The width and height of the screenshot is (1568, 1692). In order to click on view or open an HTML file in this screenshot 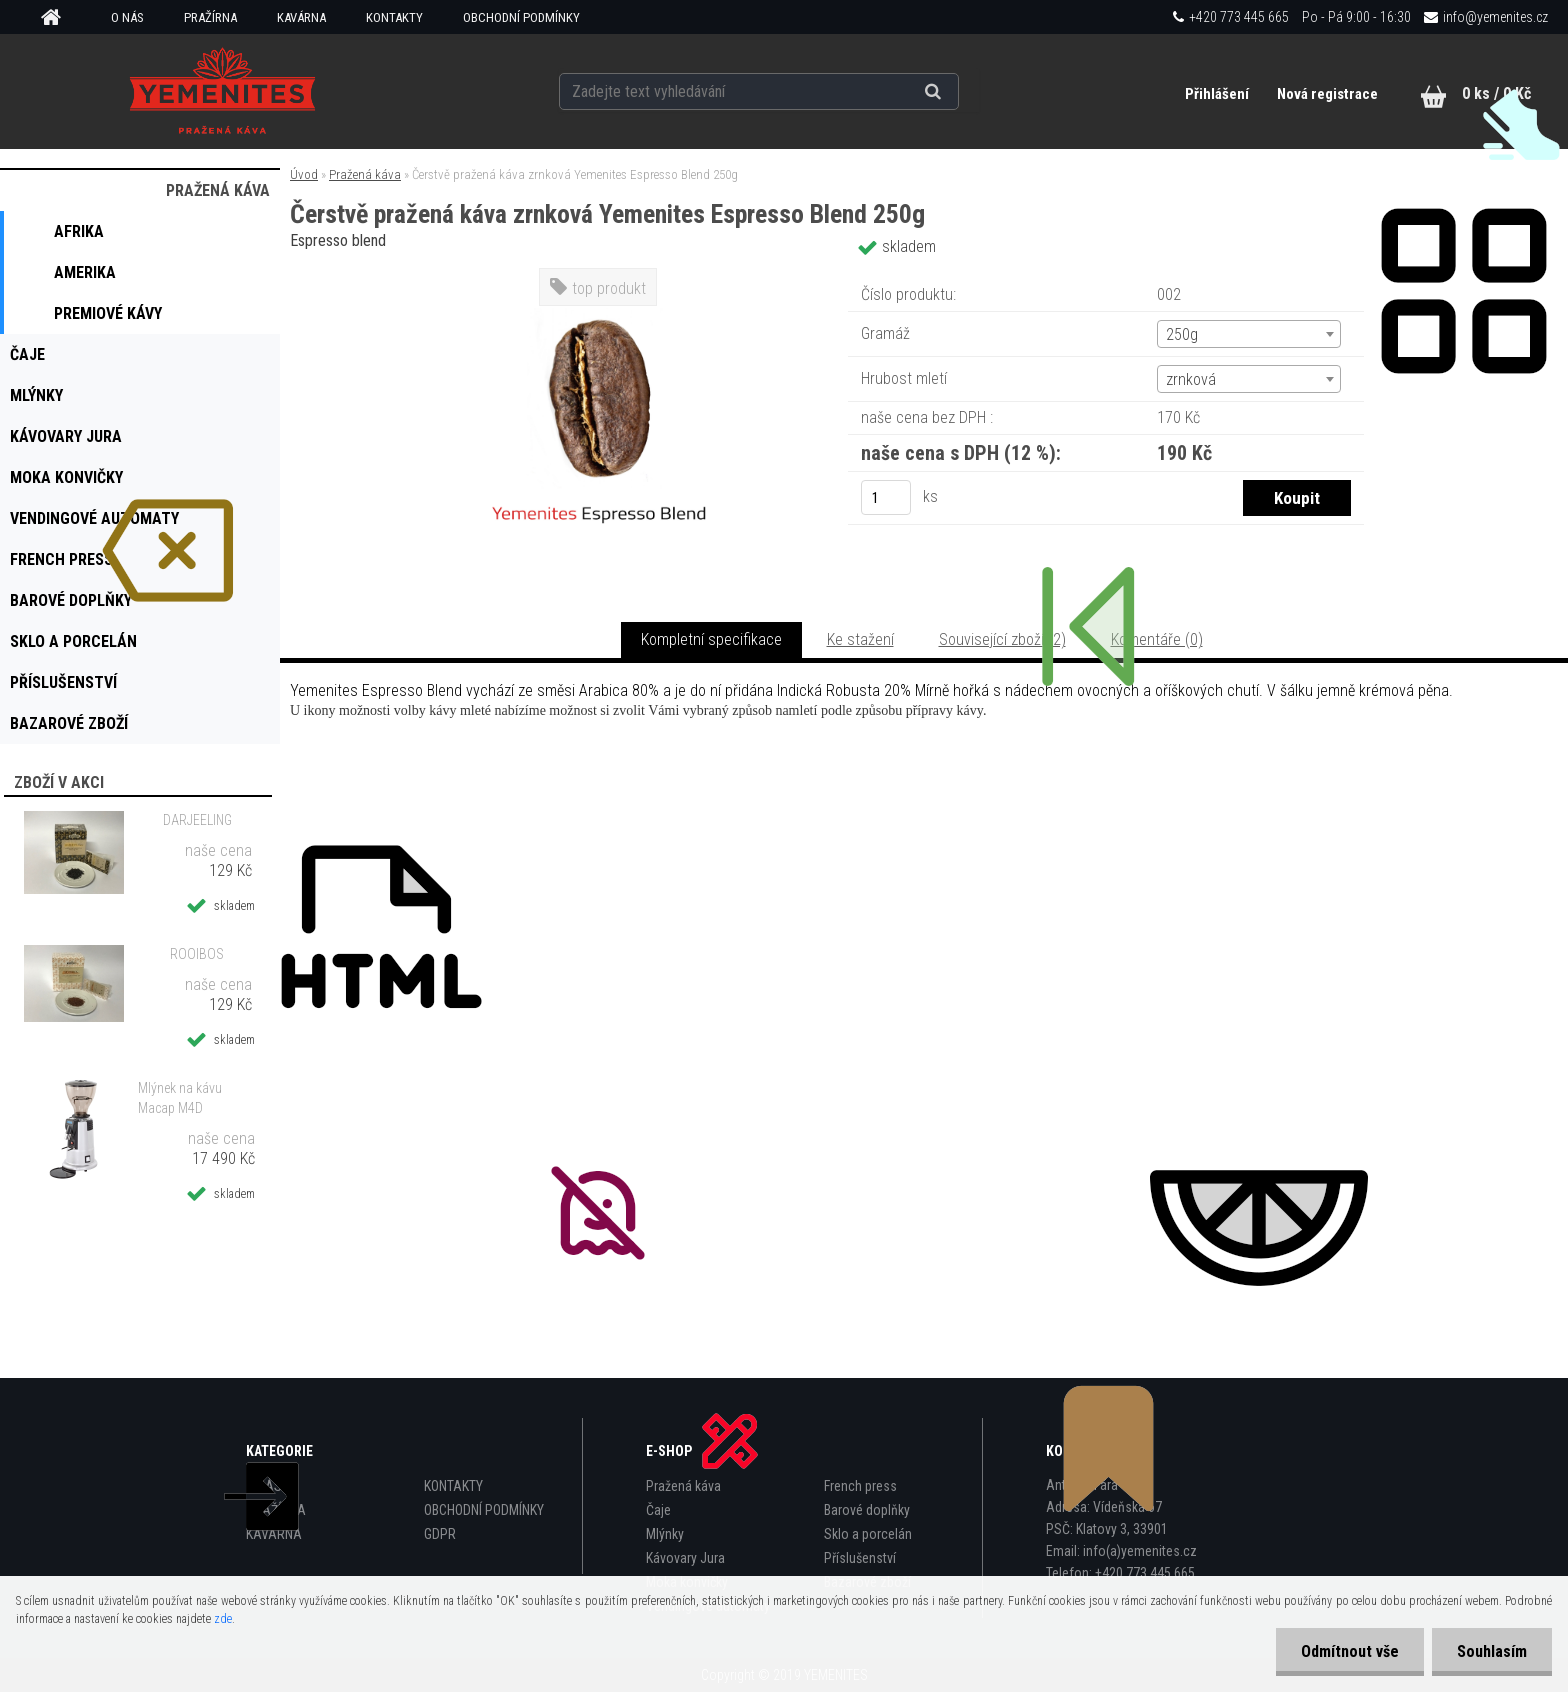, I will do `click(376, 933)`.